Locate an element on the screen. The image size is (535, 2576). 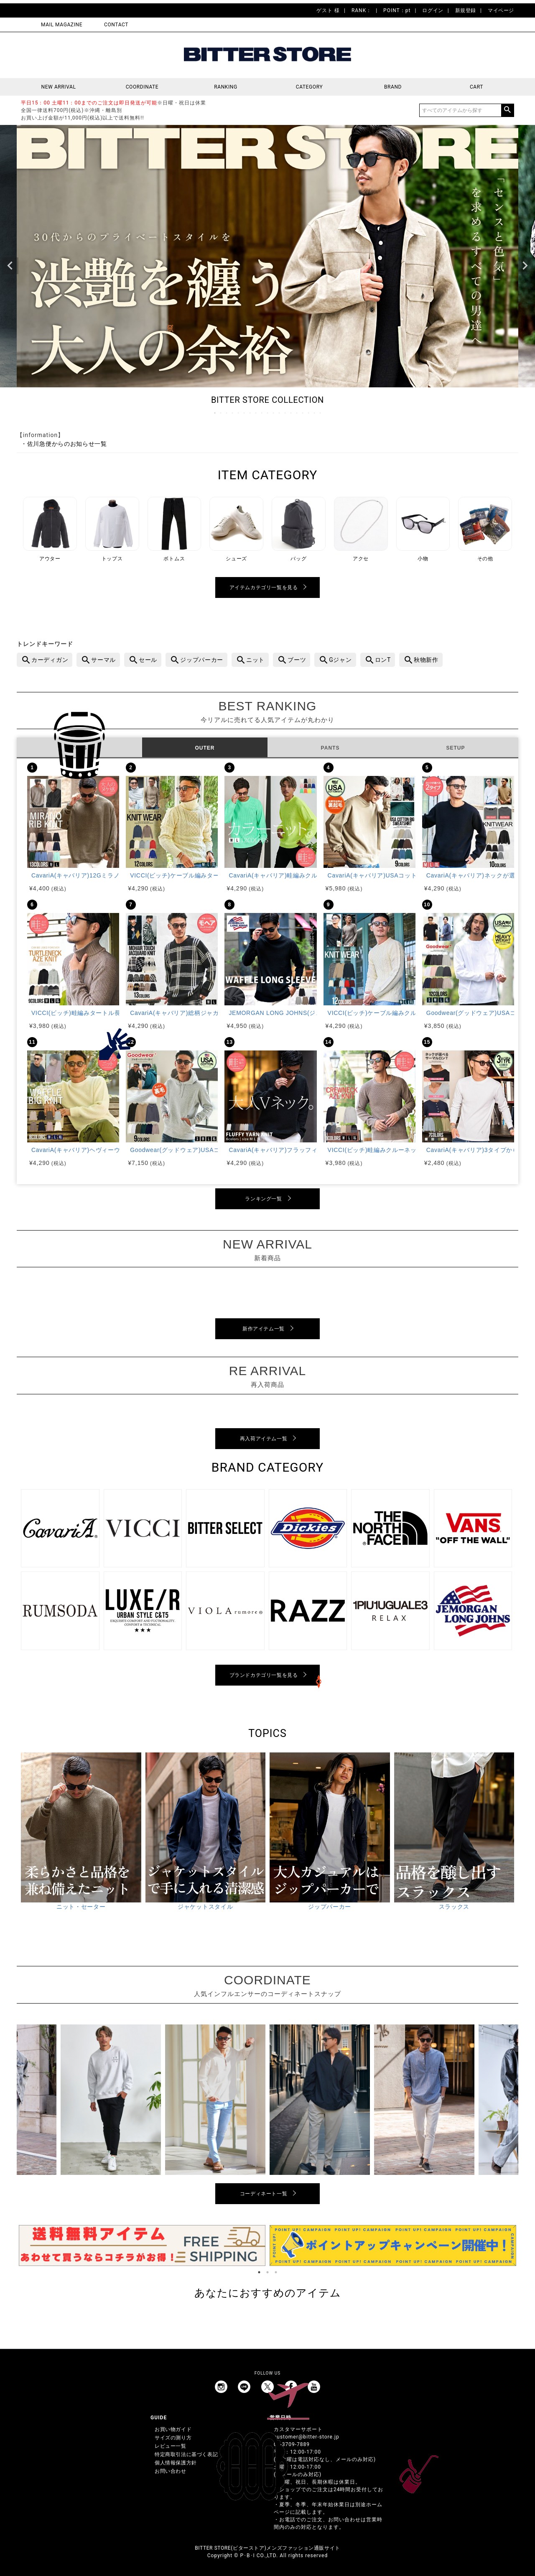
empty inventory slot for container items is located at coordinates (79, 743).